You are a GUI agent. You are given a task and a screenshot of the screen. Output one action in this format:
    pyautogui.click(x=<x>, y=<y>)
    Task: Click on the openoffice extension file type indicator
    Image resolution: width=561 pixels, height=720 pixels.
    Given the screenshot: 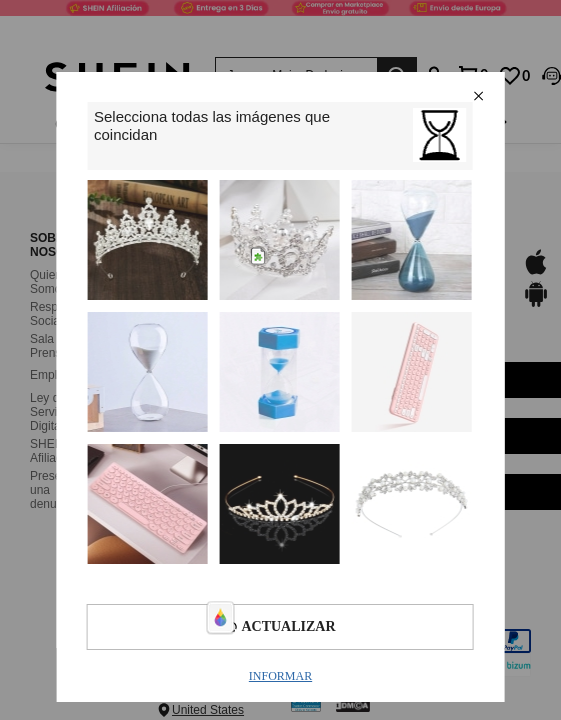 What is the action you would take?
    pyautogui.click(x=258, y=256)
    